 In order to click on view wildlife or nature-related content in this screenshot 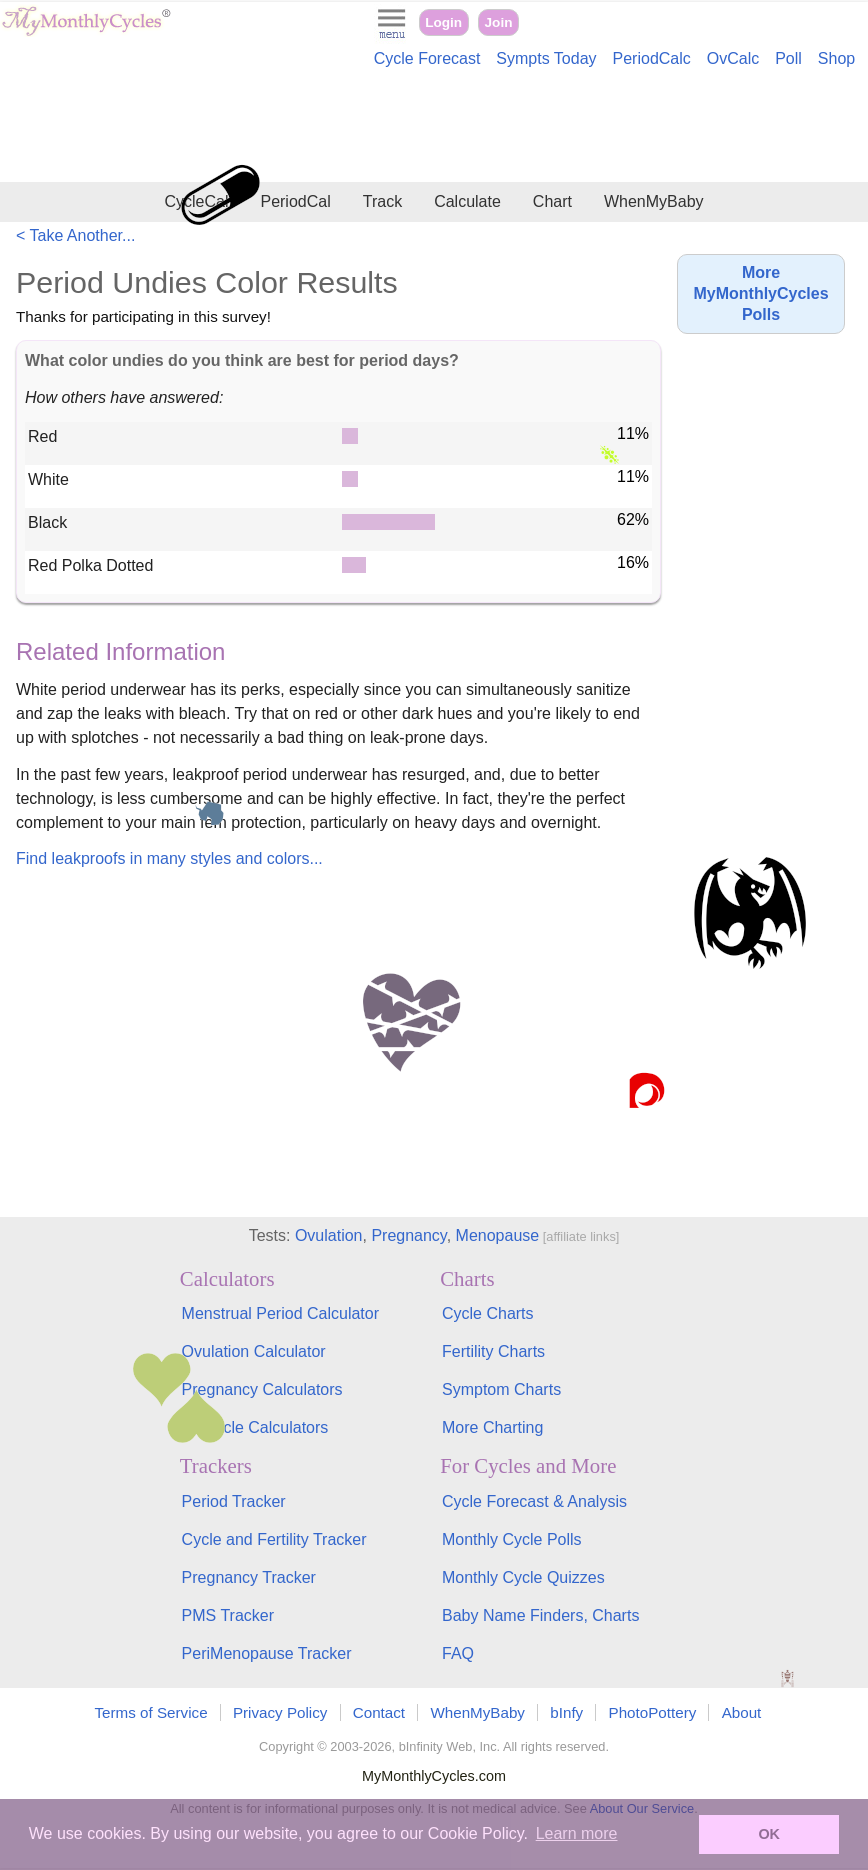, I will do `click(209, 813)`.